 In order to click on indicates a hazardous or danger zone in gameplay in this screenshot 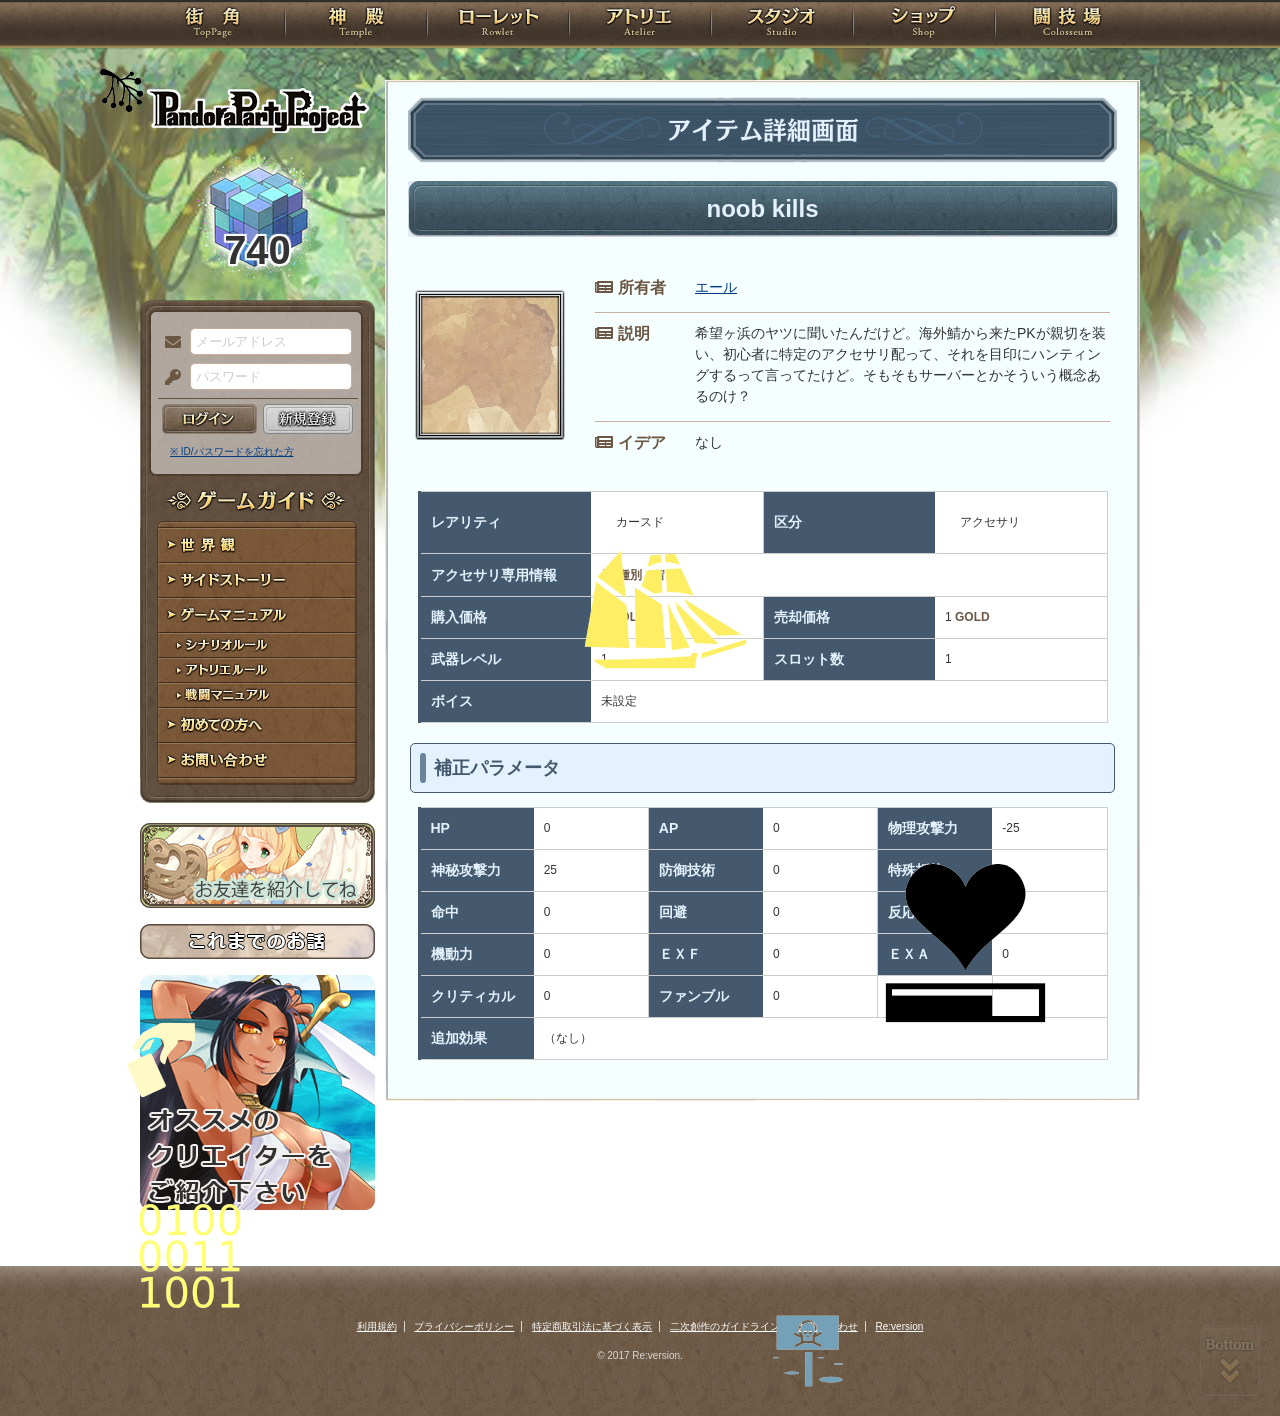, I will do `click(808, 1351)`.